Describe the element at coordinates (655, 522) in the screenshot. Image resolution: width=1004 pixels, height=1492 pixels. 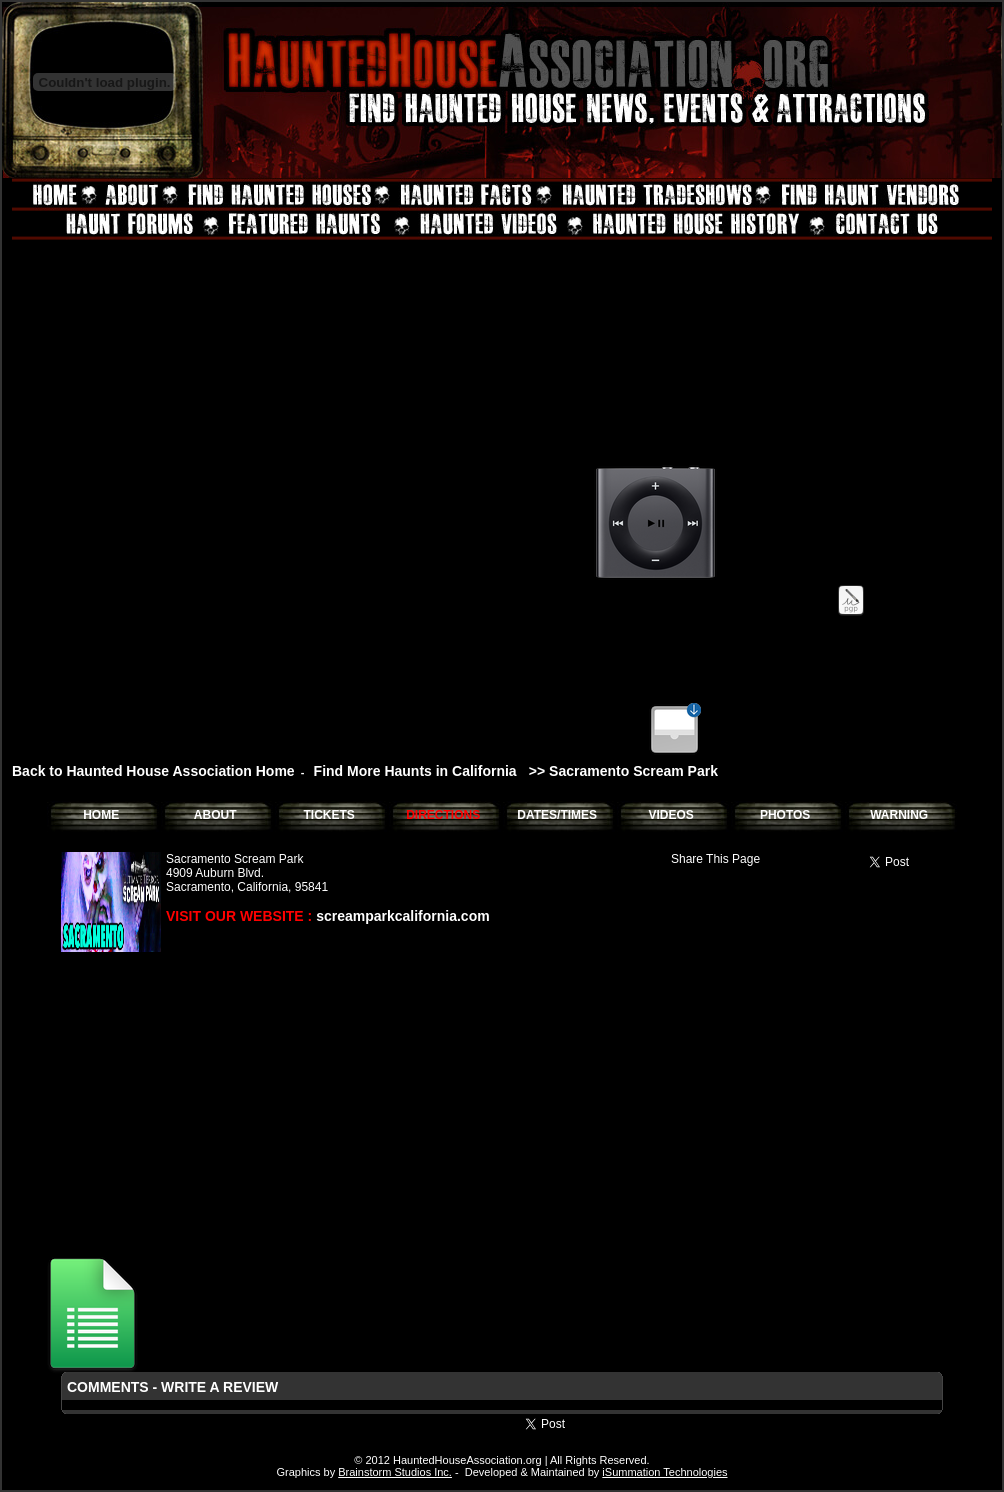
I see `manage your connected iPod shuffle device` at that location.